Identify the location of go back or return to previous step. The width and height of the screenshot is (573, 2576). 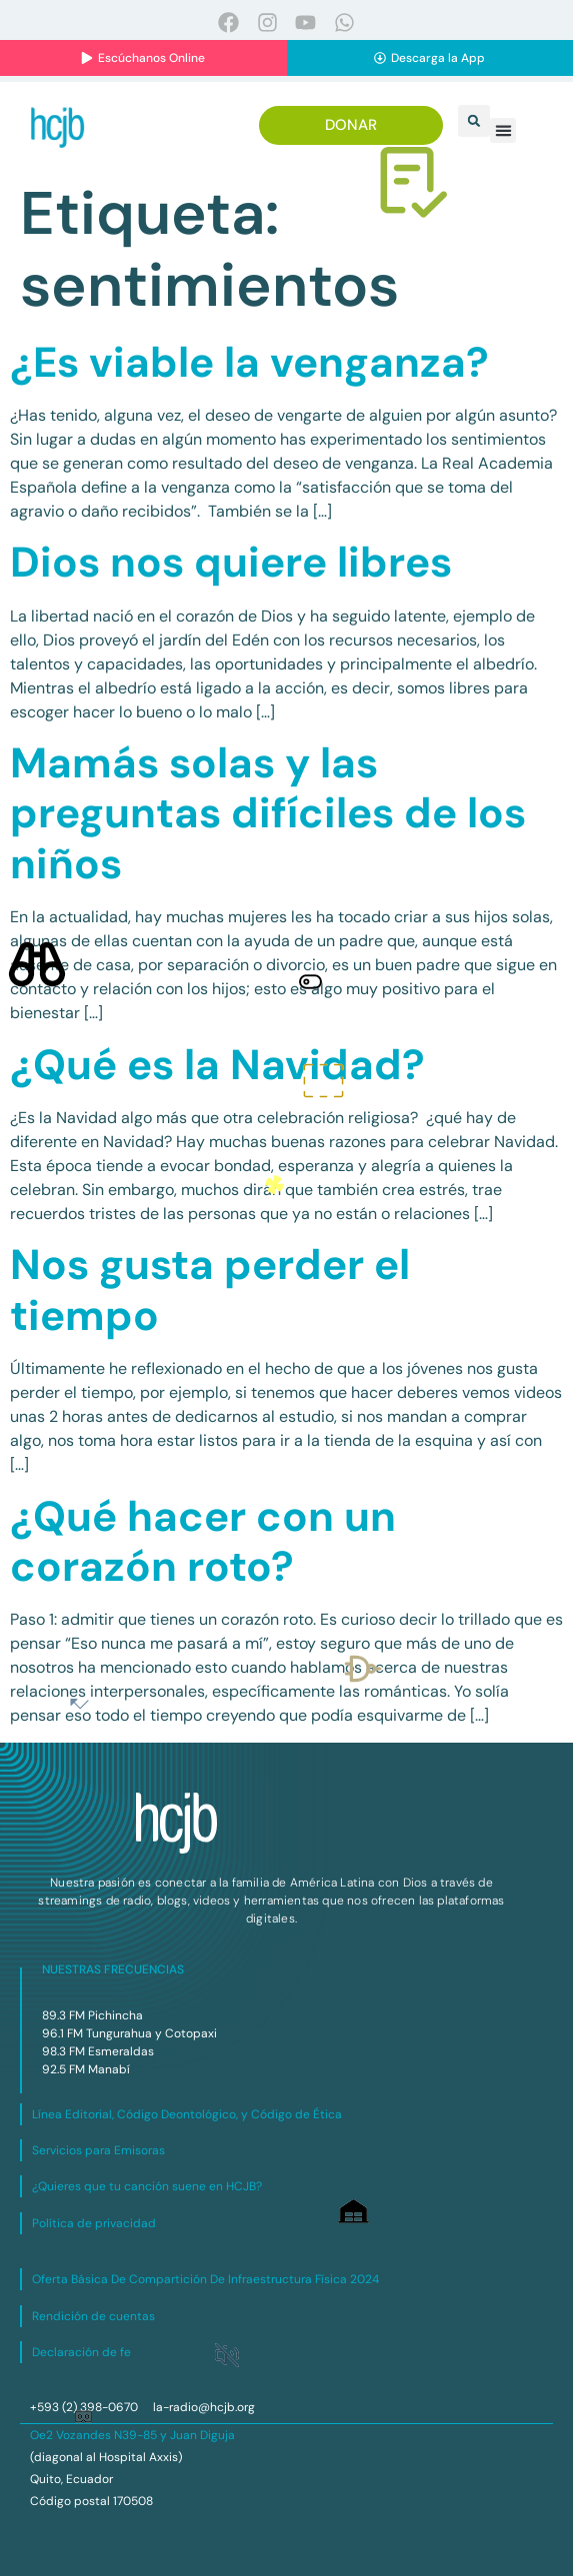
(79, 1703).